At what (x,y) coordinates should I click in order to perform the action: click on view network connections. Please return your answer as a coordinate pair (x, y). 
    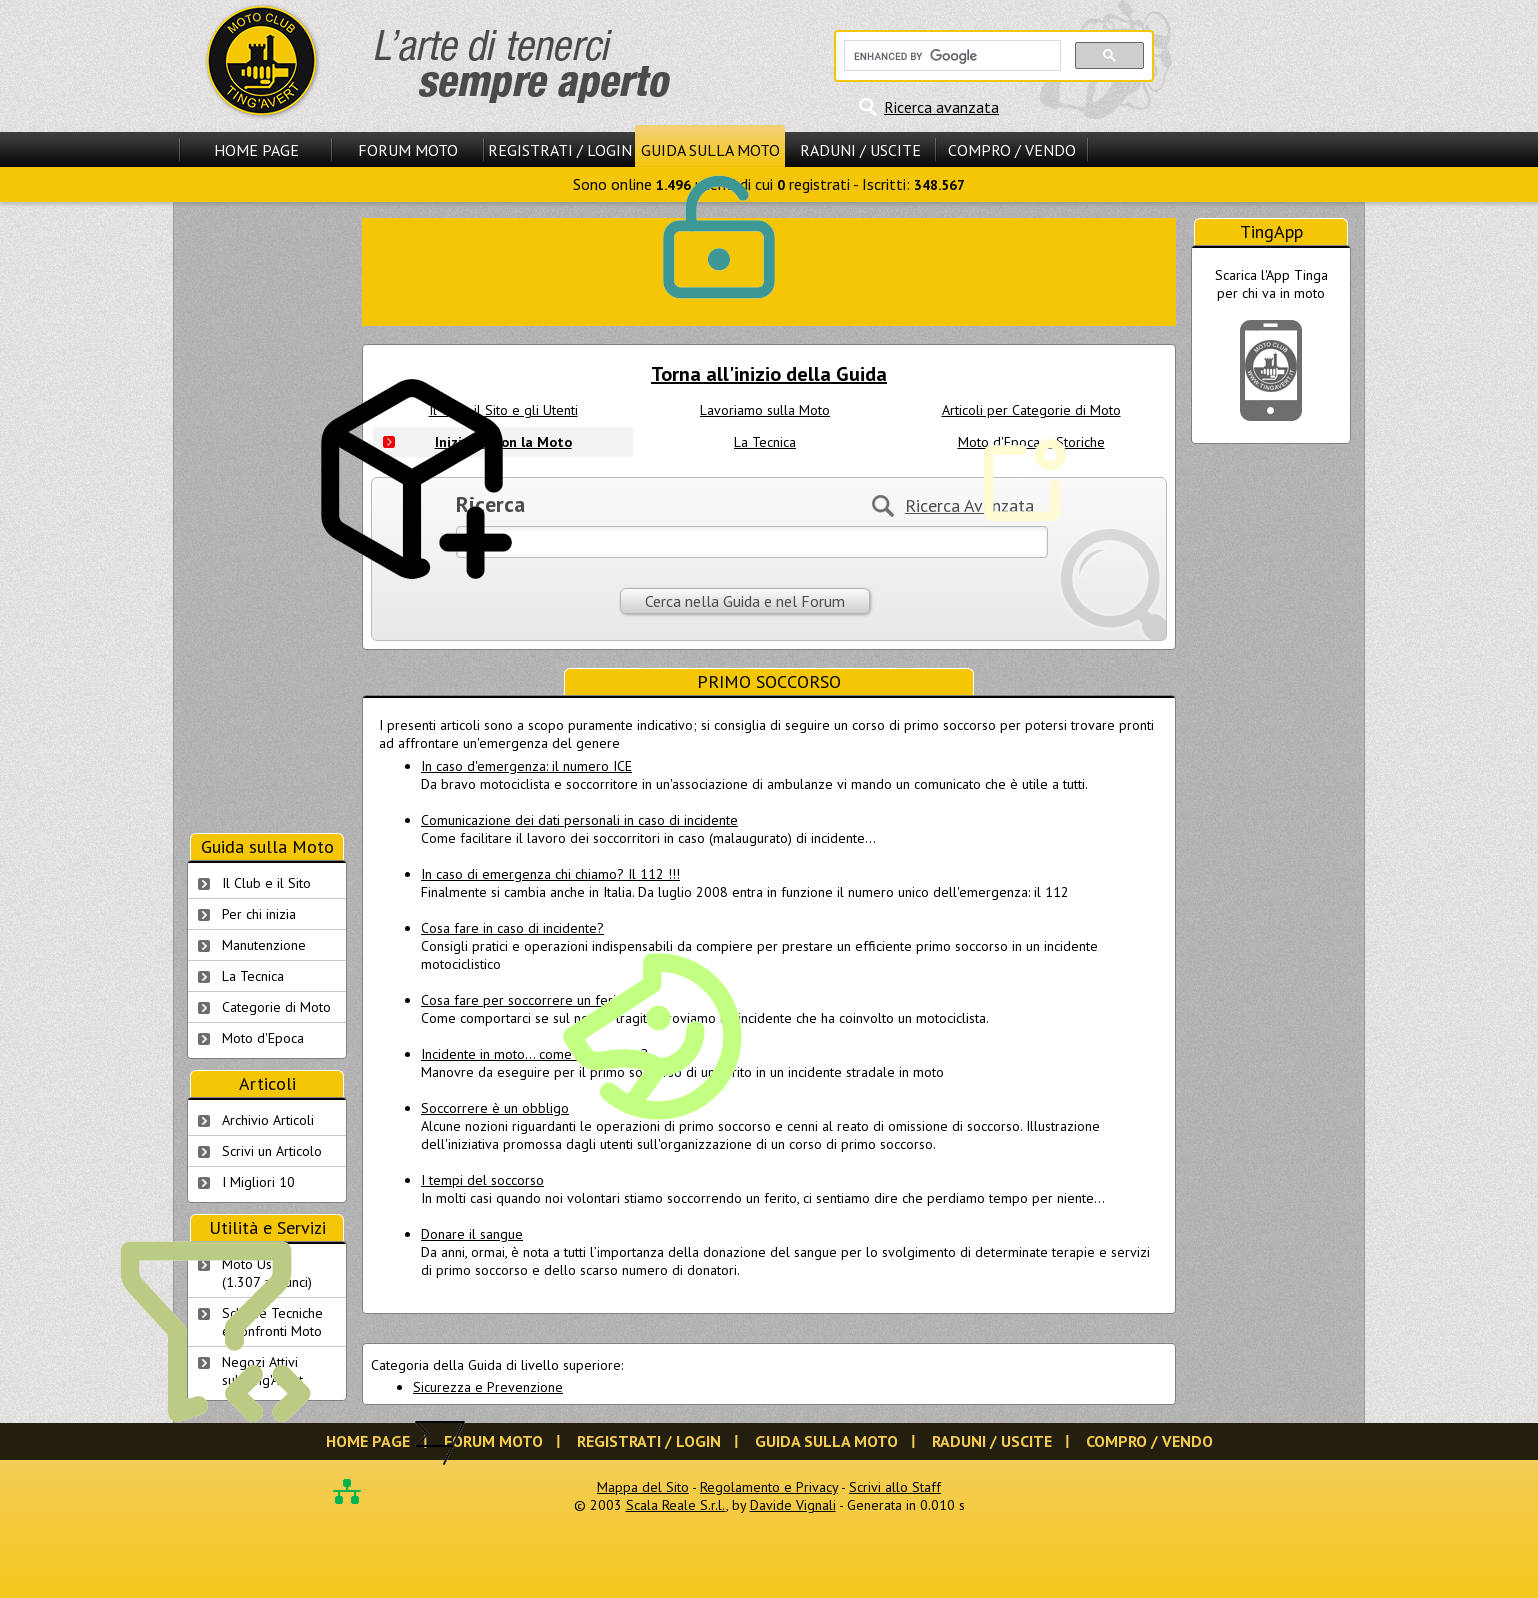
    Looking at the image, I should click on (347, 1492).